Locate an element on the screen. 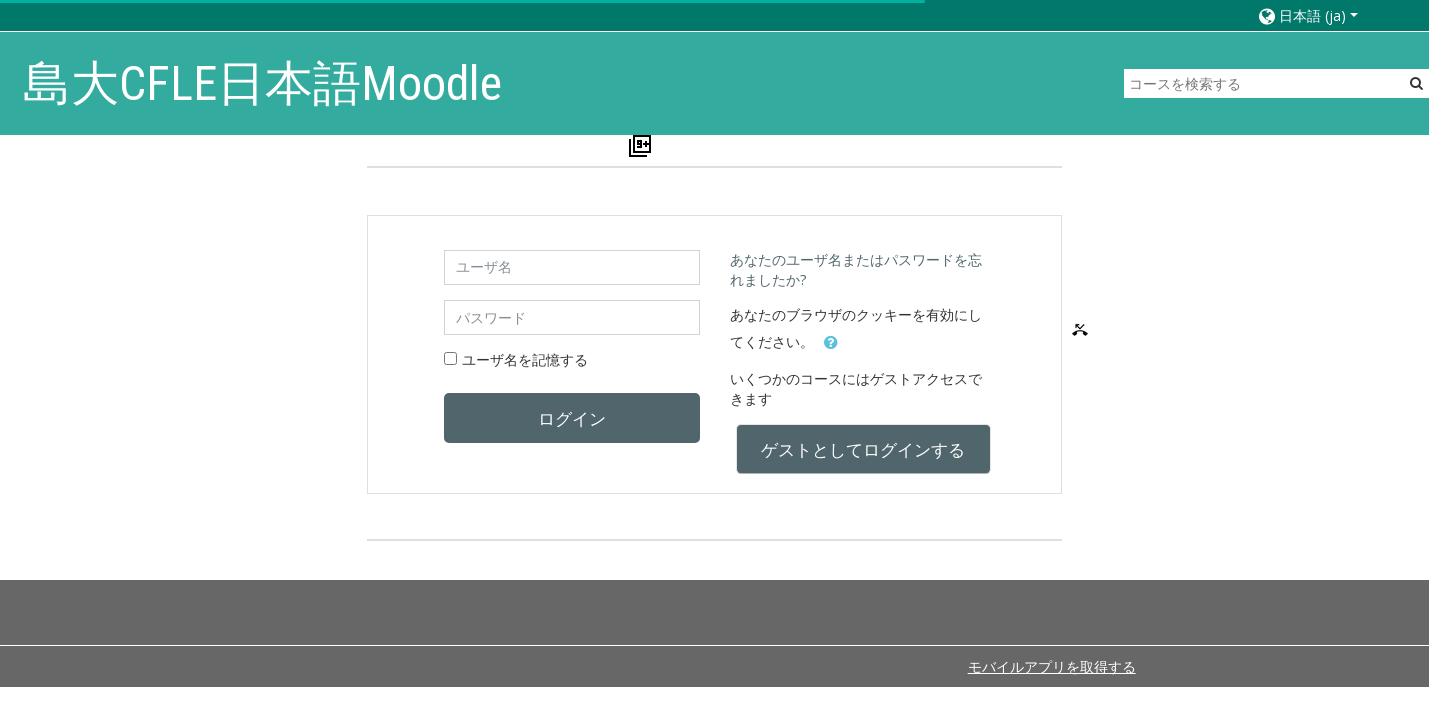 This screenshot has height=720, width=1429. indicates 9 or more items in a stack or collection is located at coordinates (640, 146).